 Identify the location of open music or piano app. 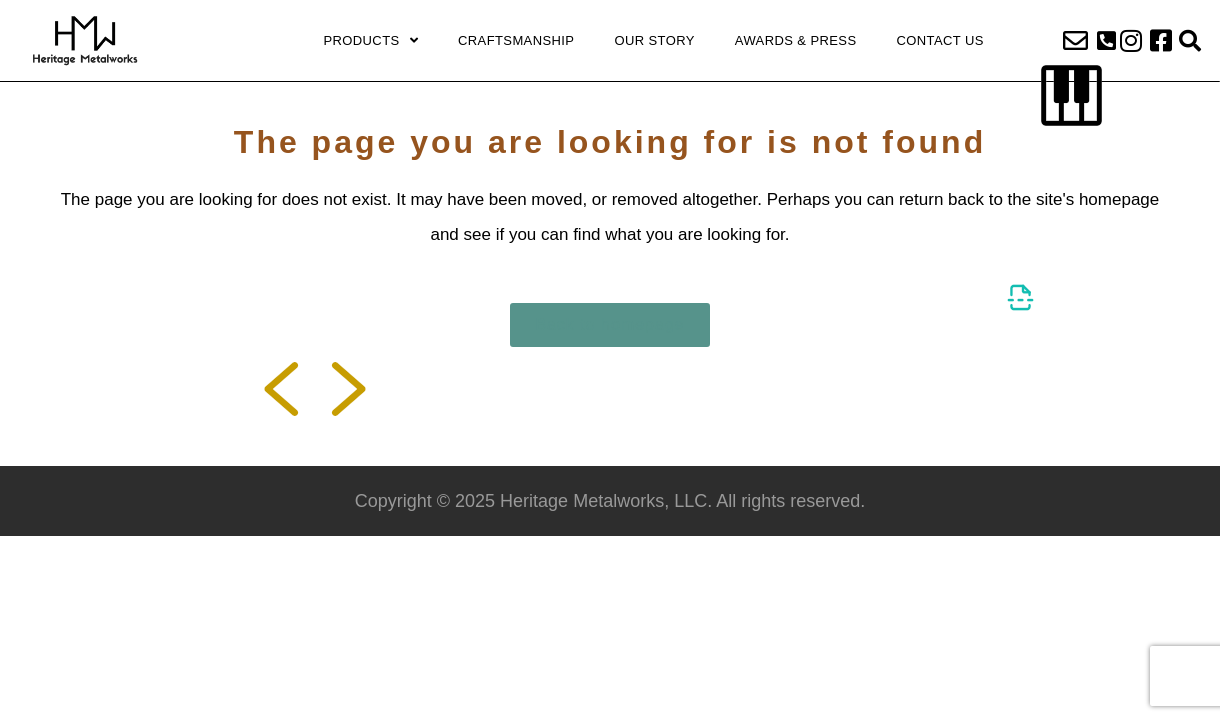
(1071, 95).